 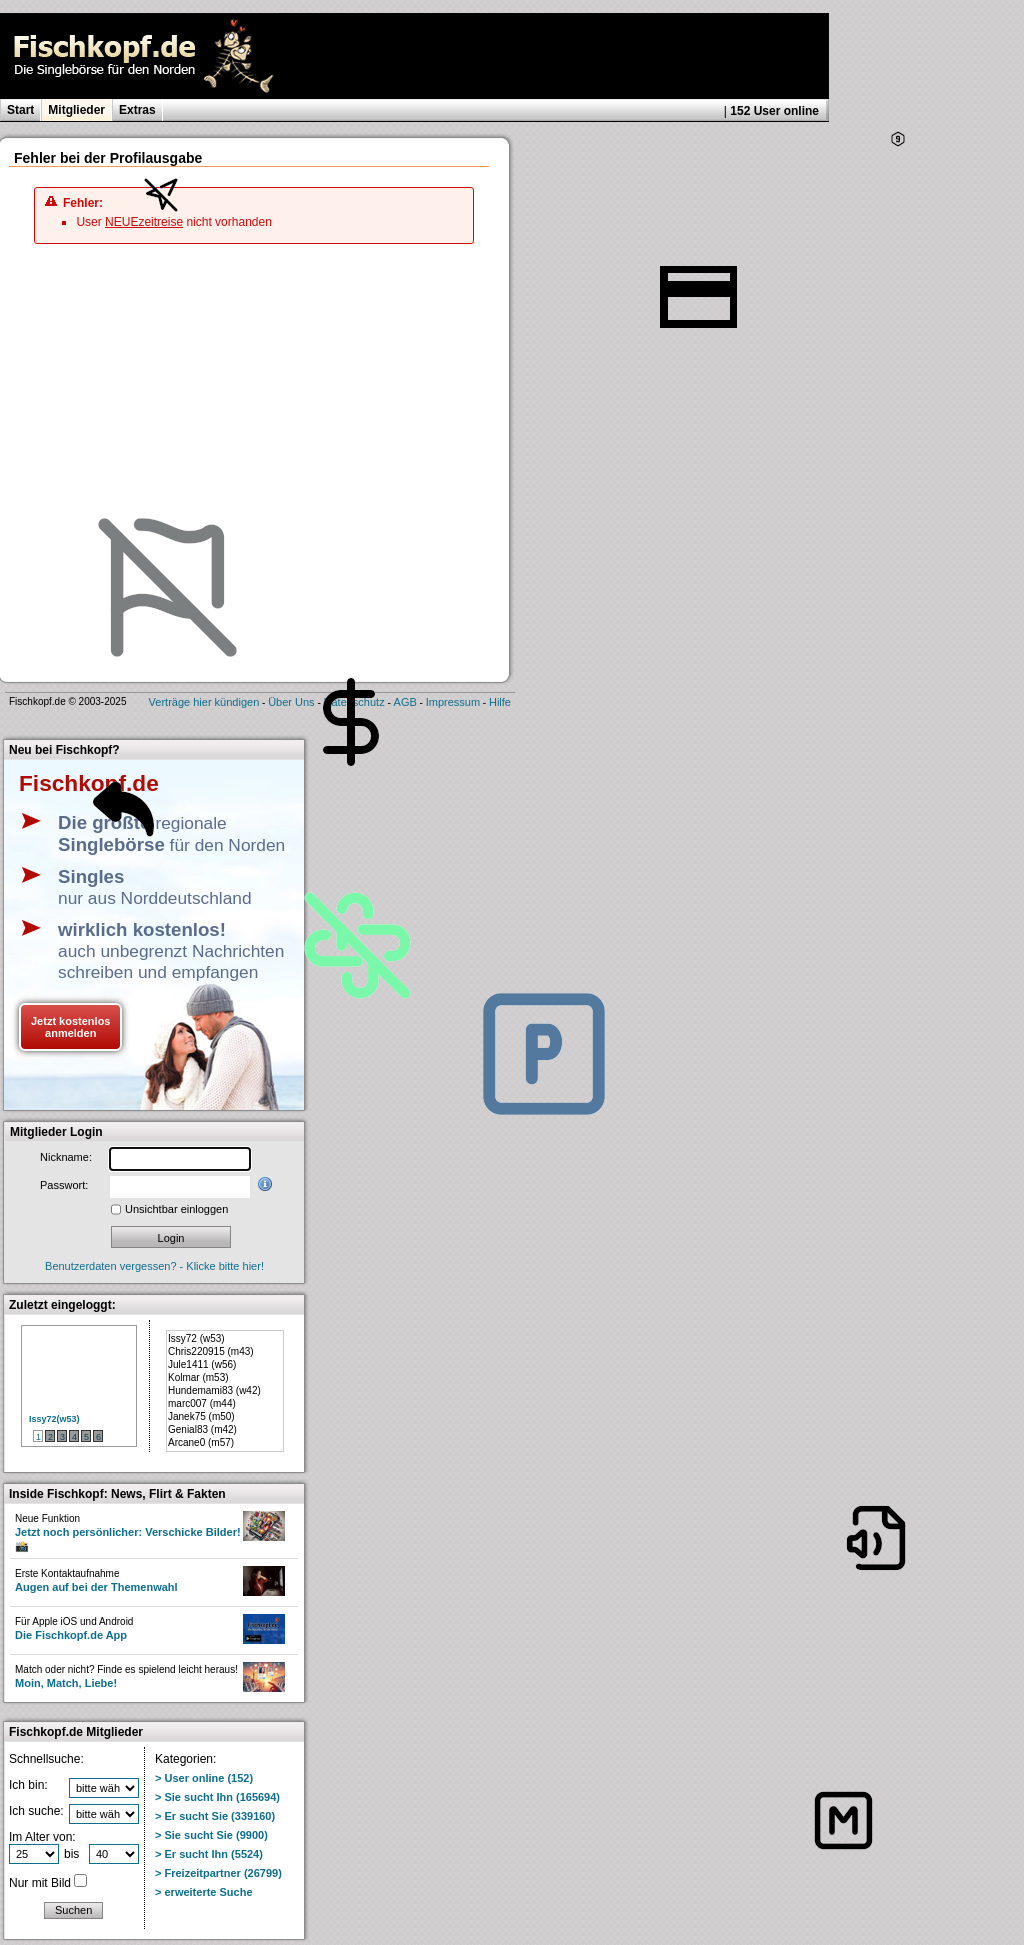 What do you see at coordinates (843, 1820) in the screenshot?
I see `toggle medium size or format option` at bounding box center [843, 1820].